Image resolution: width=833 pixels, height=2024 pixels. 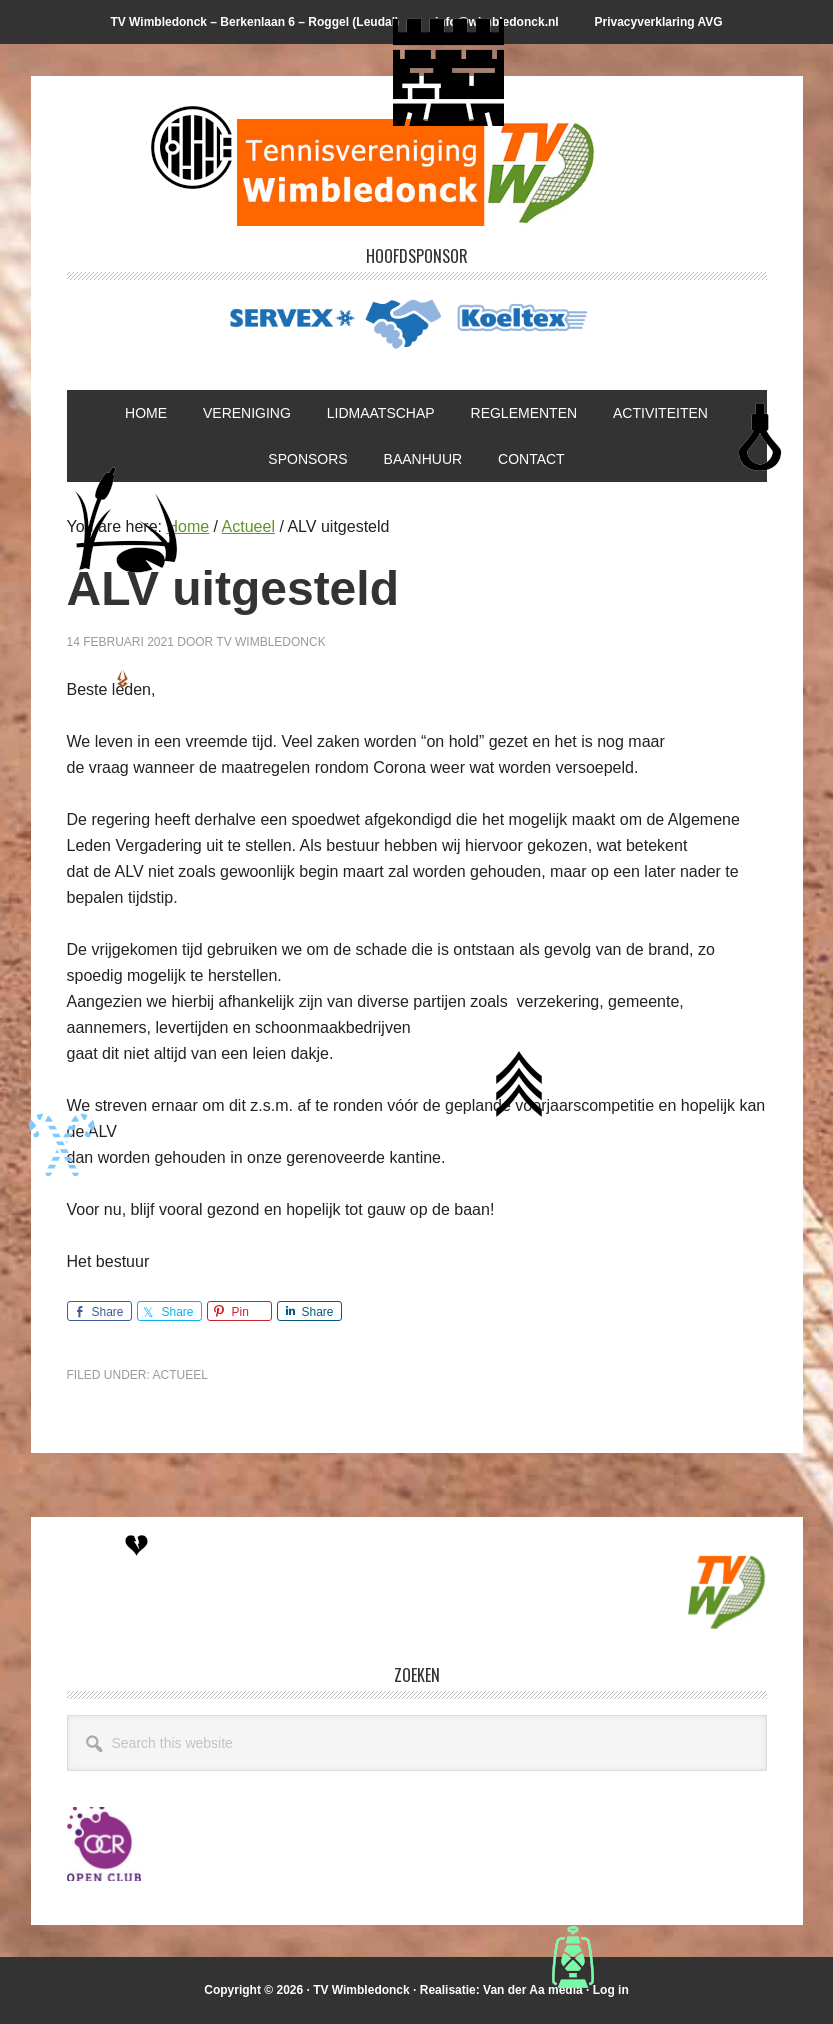 I want to click on indicates sergeant rank or military status, so click(x=519, y=1084).